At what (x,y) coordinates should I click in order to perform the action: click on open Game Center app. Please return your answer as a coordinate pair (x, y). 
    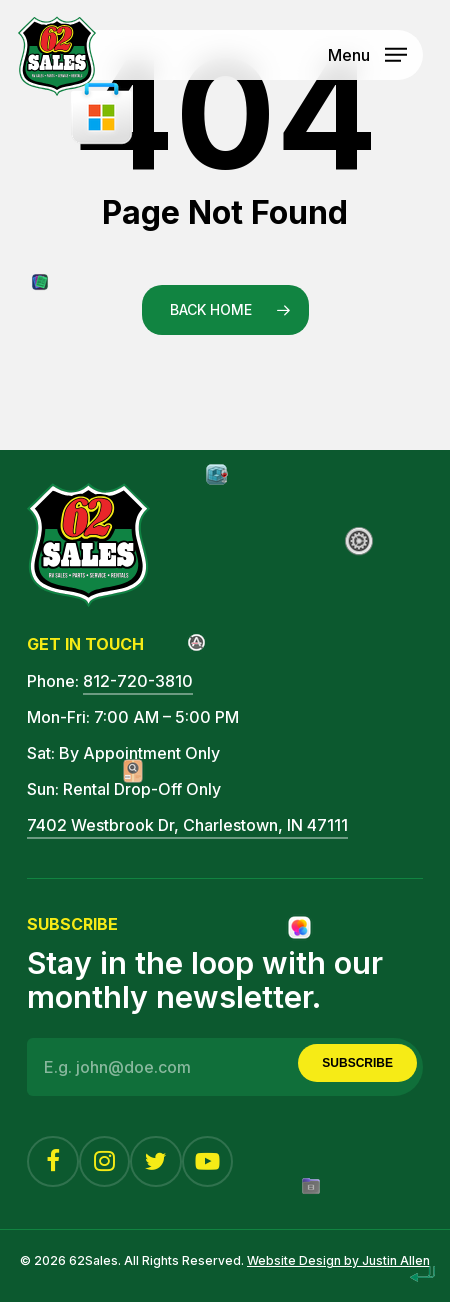
    Looking at the image, I should click on (299, 927).